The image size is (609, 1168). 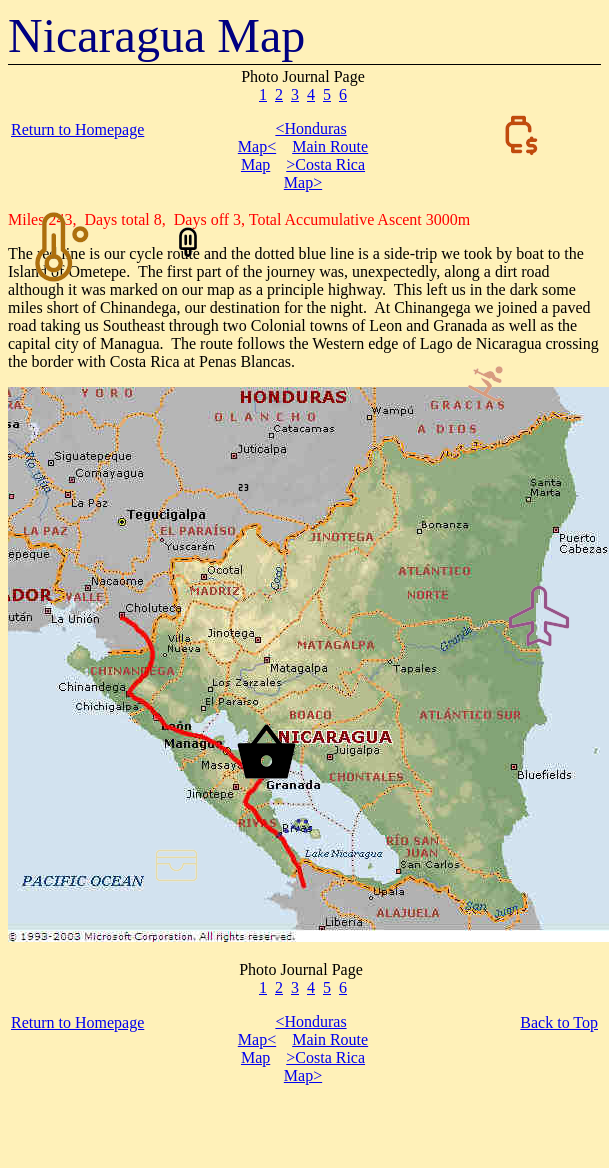 What do you see at coordinates (56, 247) in the screenshot?
I see `view current temperature reading` at bounding box center [56, 247].